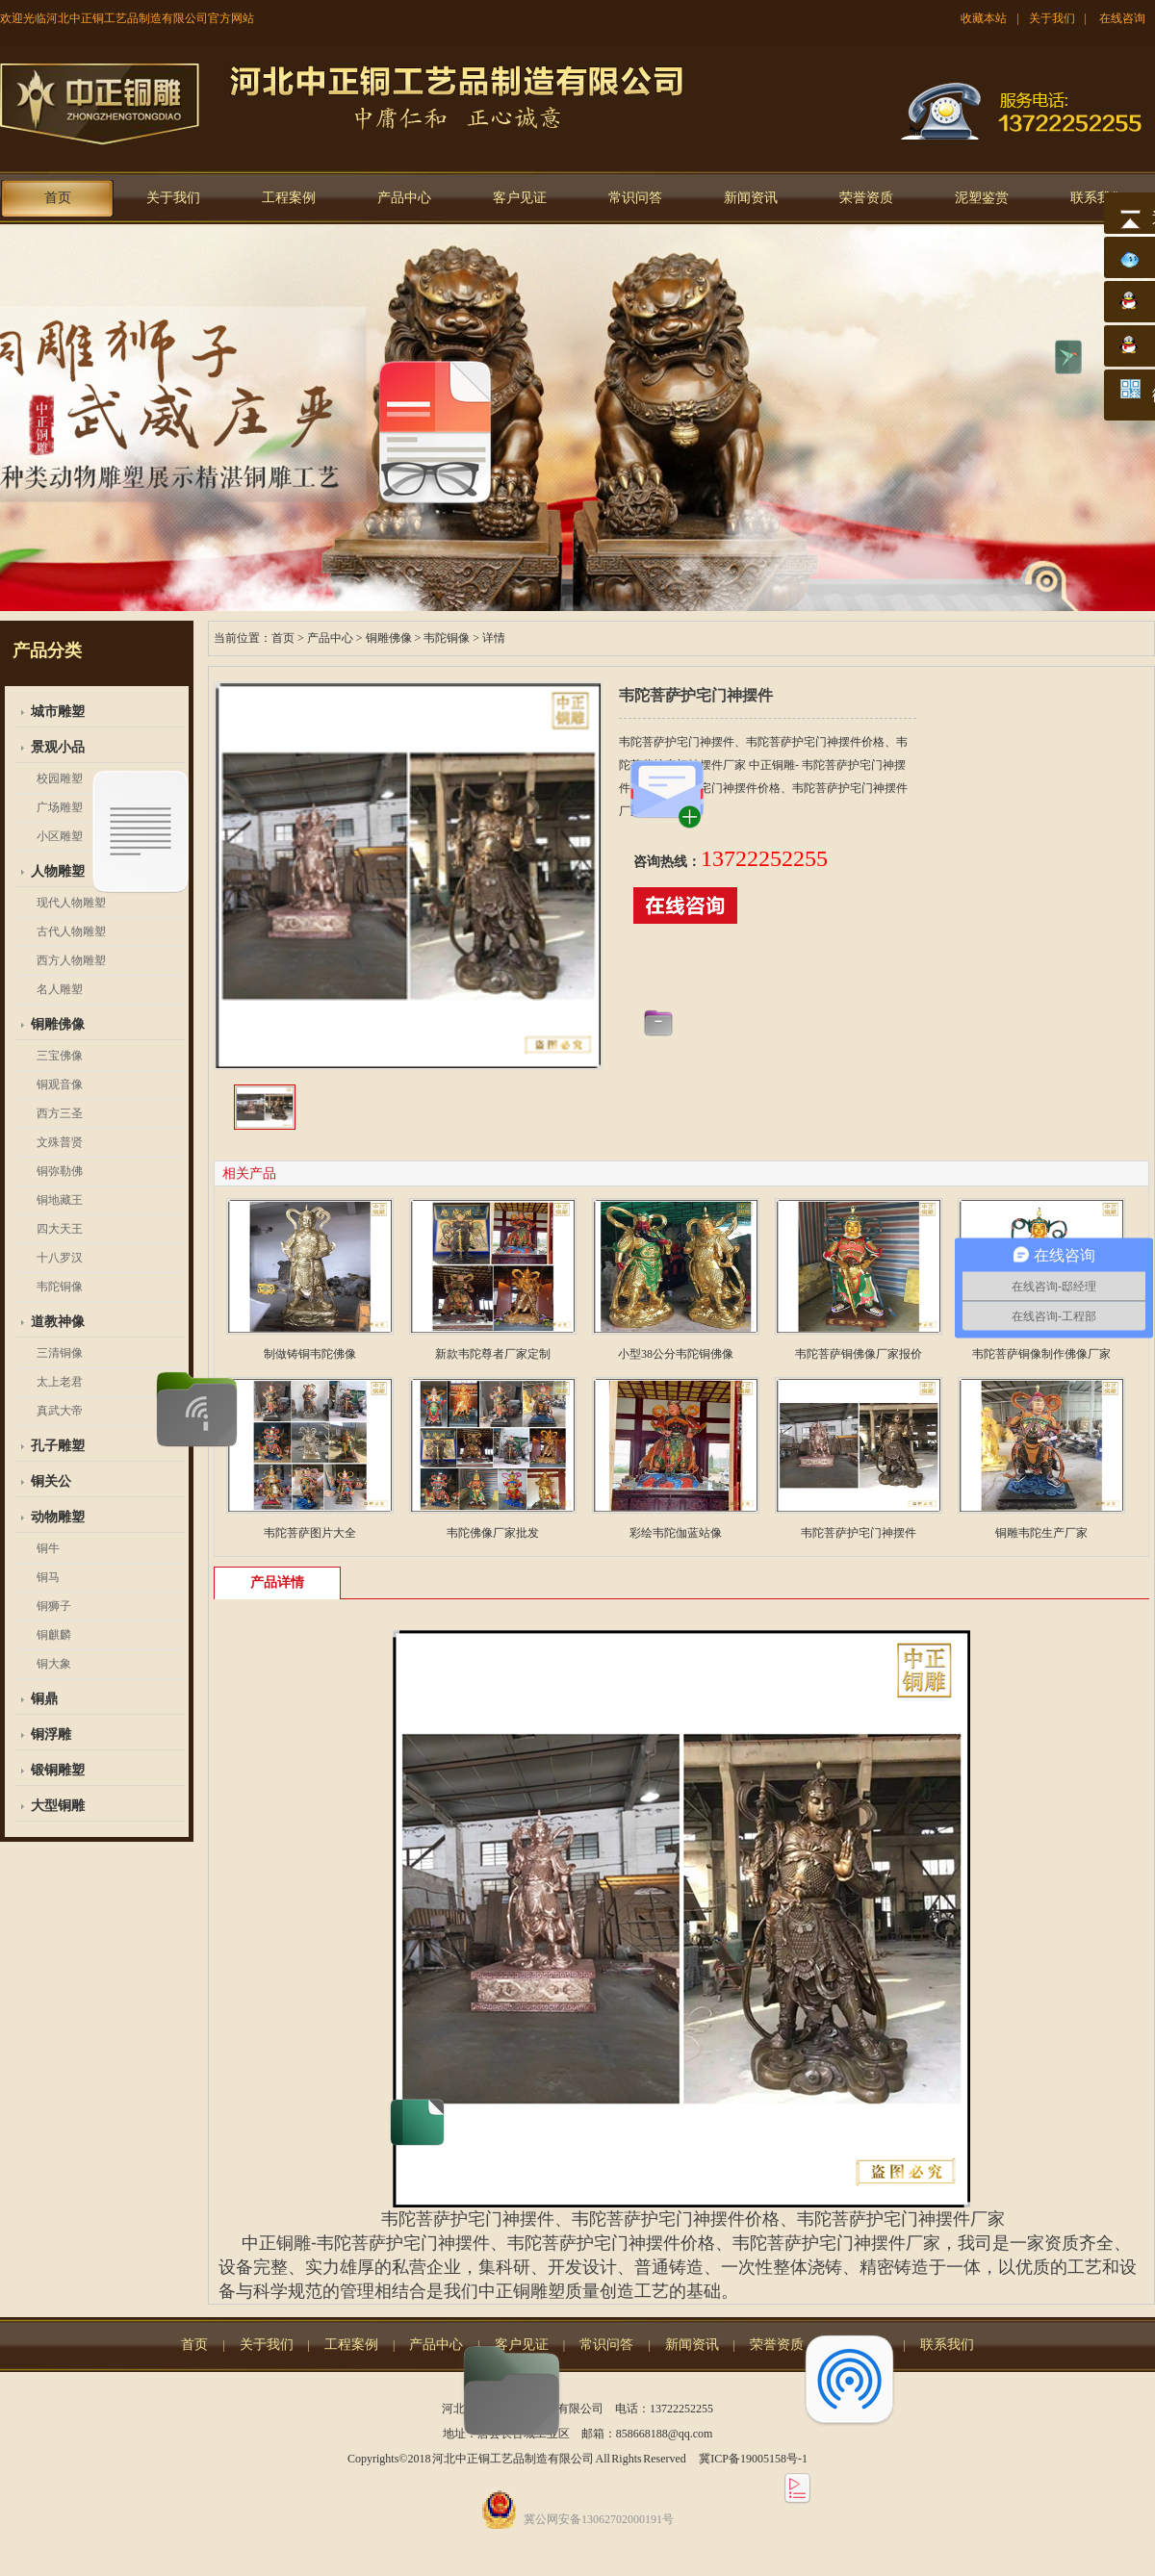  Describe the element at coordinates (196, 1409) in the screenshot. I see `open insync cloud sync folder` at that location.